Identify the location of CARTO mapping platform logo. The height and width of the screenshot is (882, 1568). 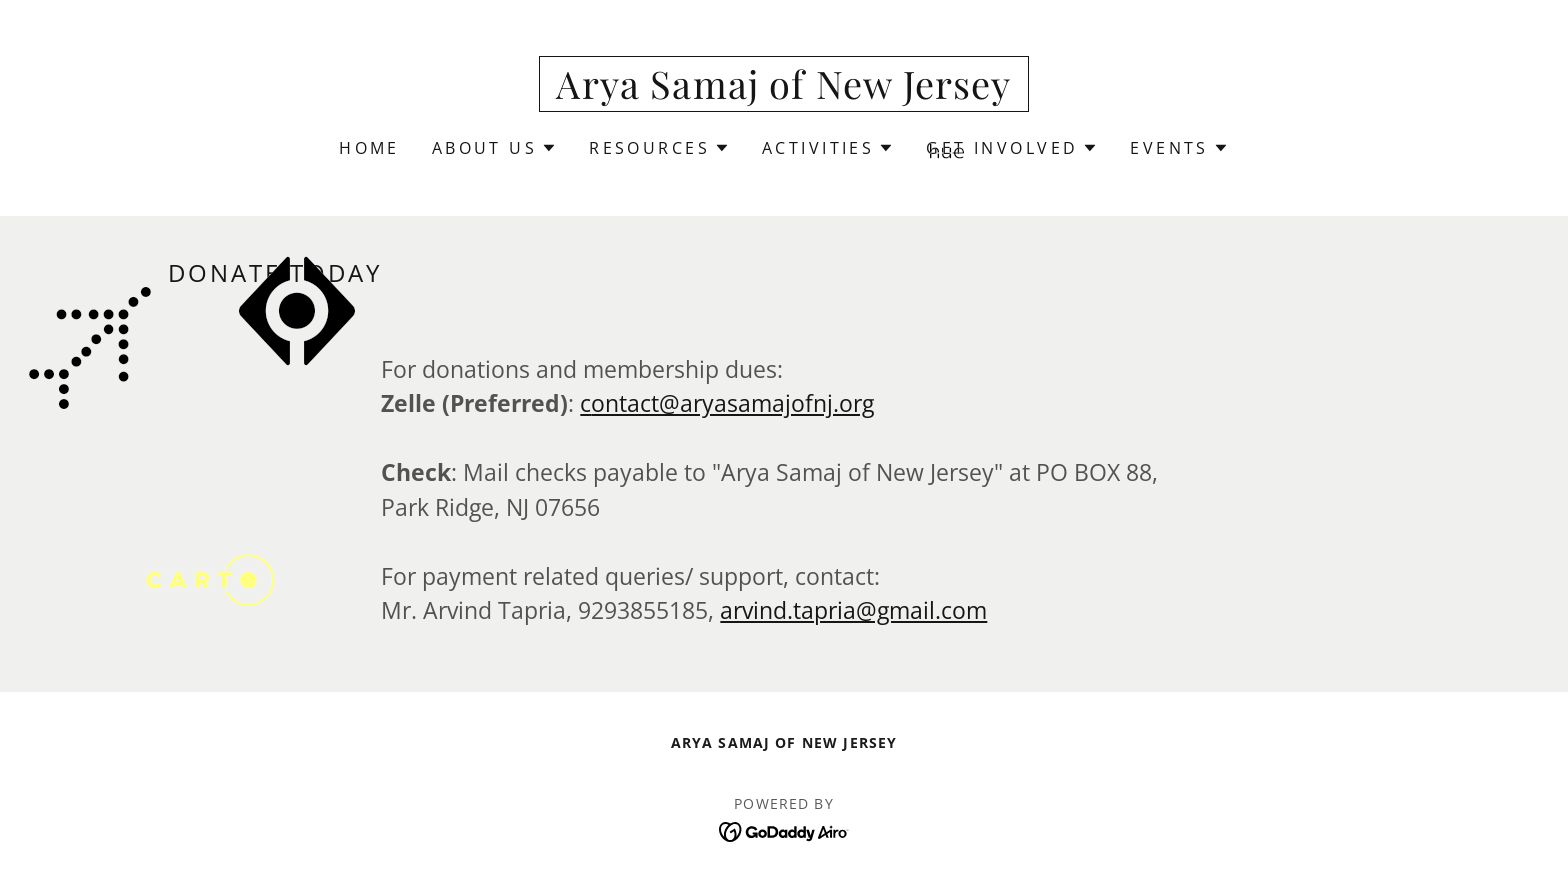
(210, 580).